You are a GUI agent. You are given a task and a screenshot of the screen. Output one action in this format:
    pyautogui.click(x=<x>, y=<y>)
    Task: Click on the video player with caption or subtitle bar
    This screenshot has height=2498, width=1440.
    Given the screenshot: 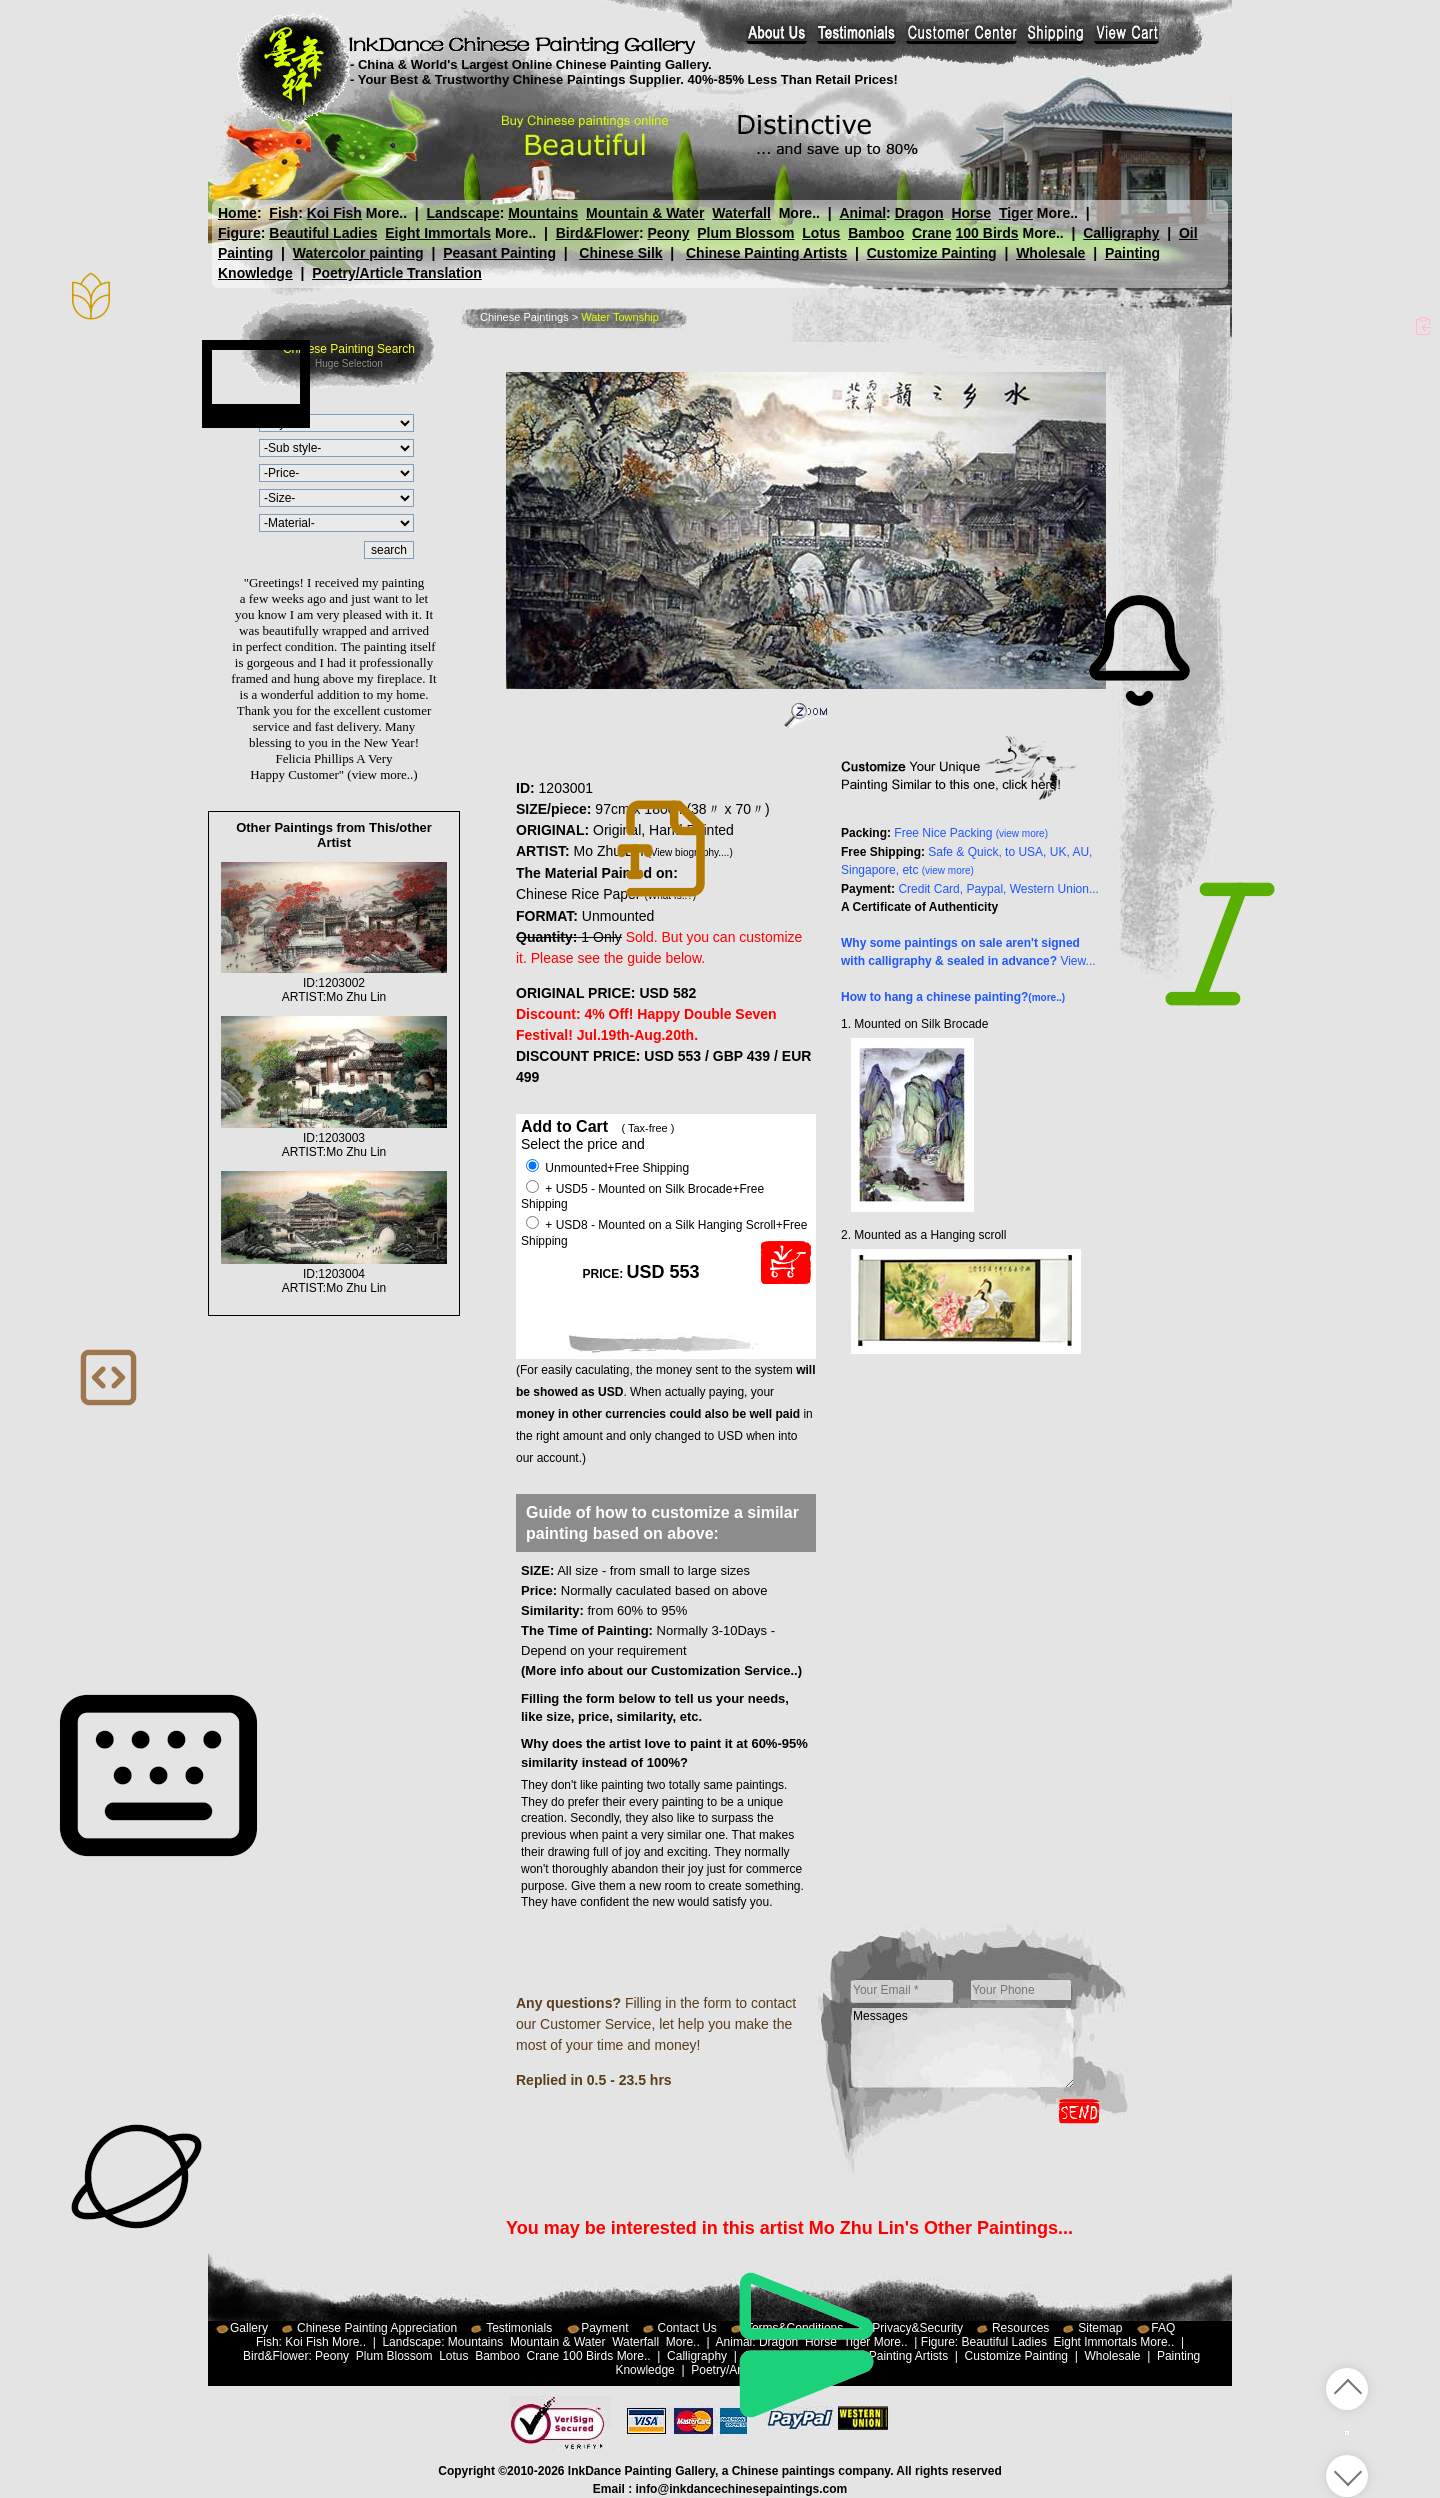 What is the action you would take?
    pyautogui.click(x=256, y=384)
    